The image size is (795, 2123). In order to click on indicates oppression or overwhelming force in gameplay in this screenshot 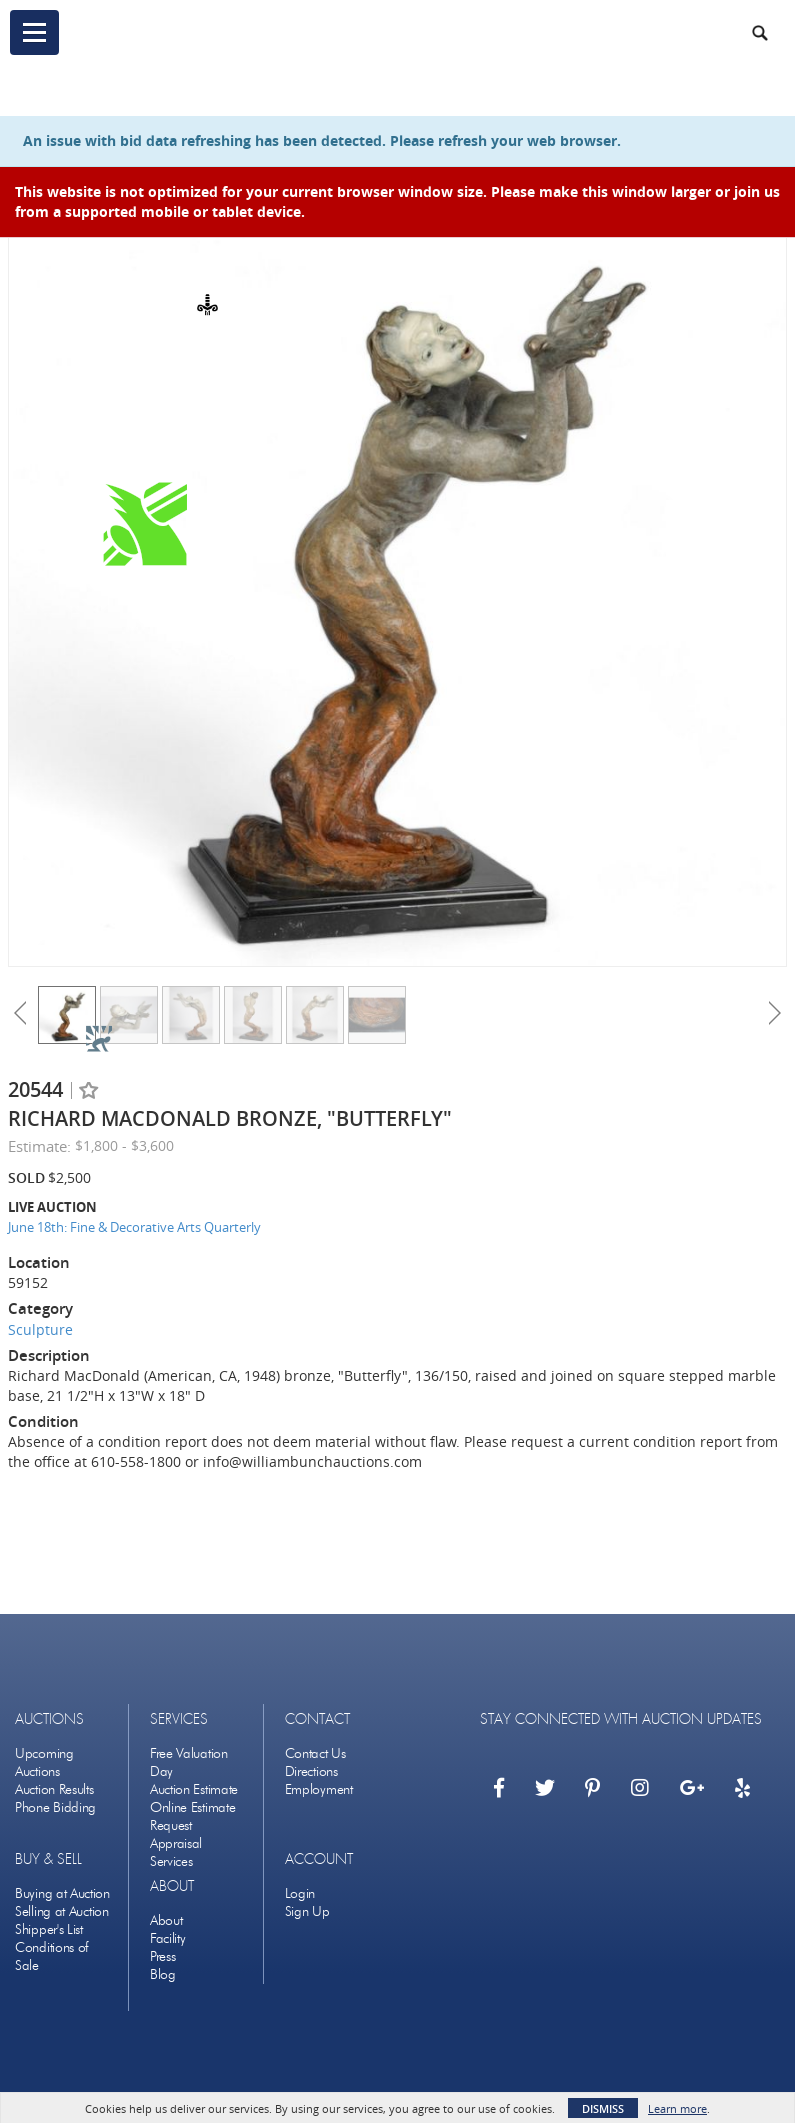, I will do `click(99, 1039)`.